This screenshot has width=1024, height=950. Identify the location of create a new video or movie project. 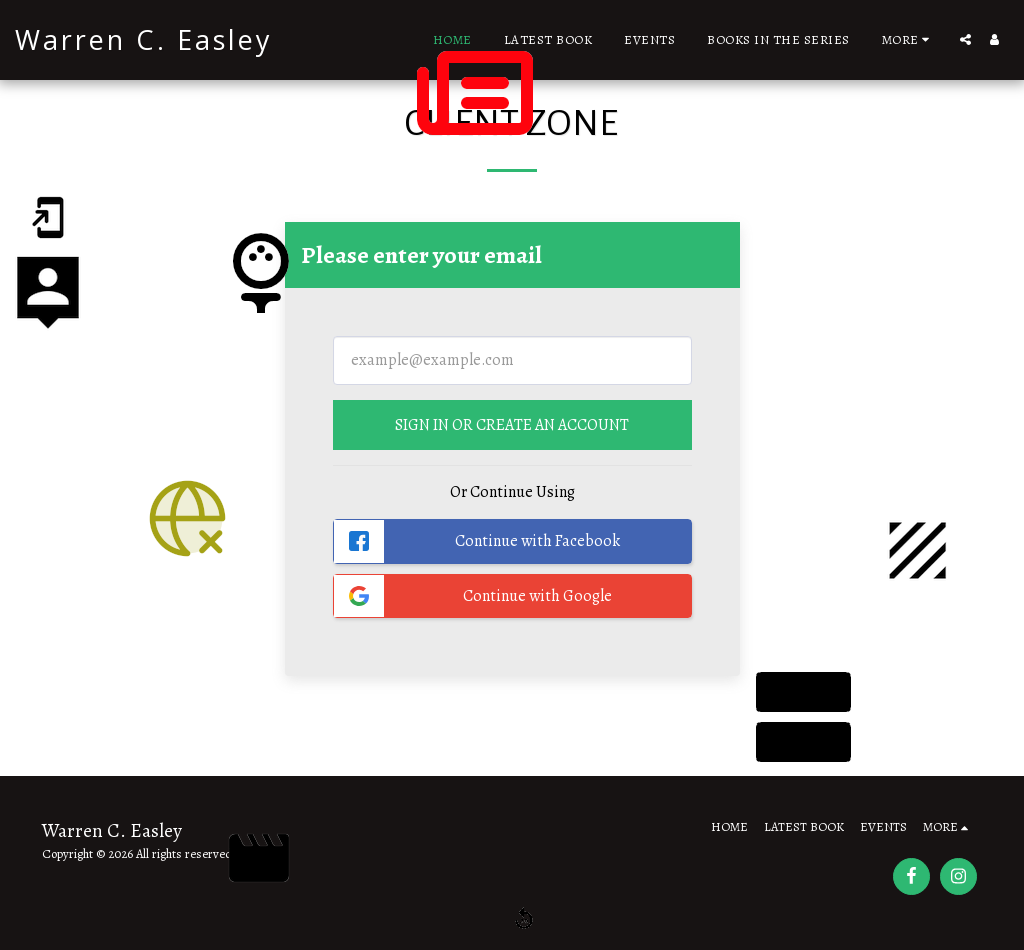
(259, 858).